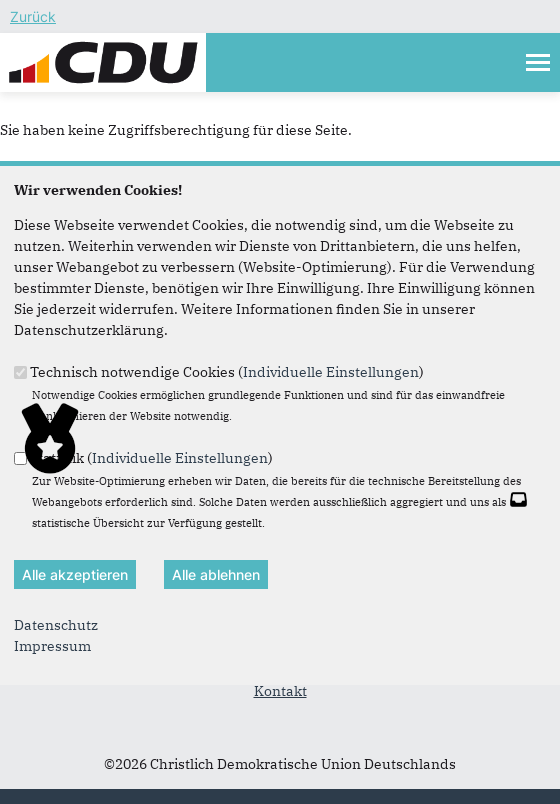  I want to click on view your inbox, so click(518, 499).